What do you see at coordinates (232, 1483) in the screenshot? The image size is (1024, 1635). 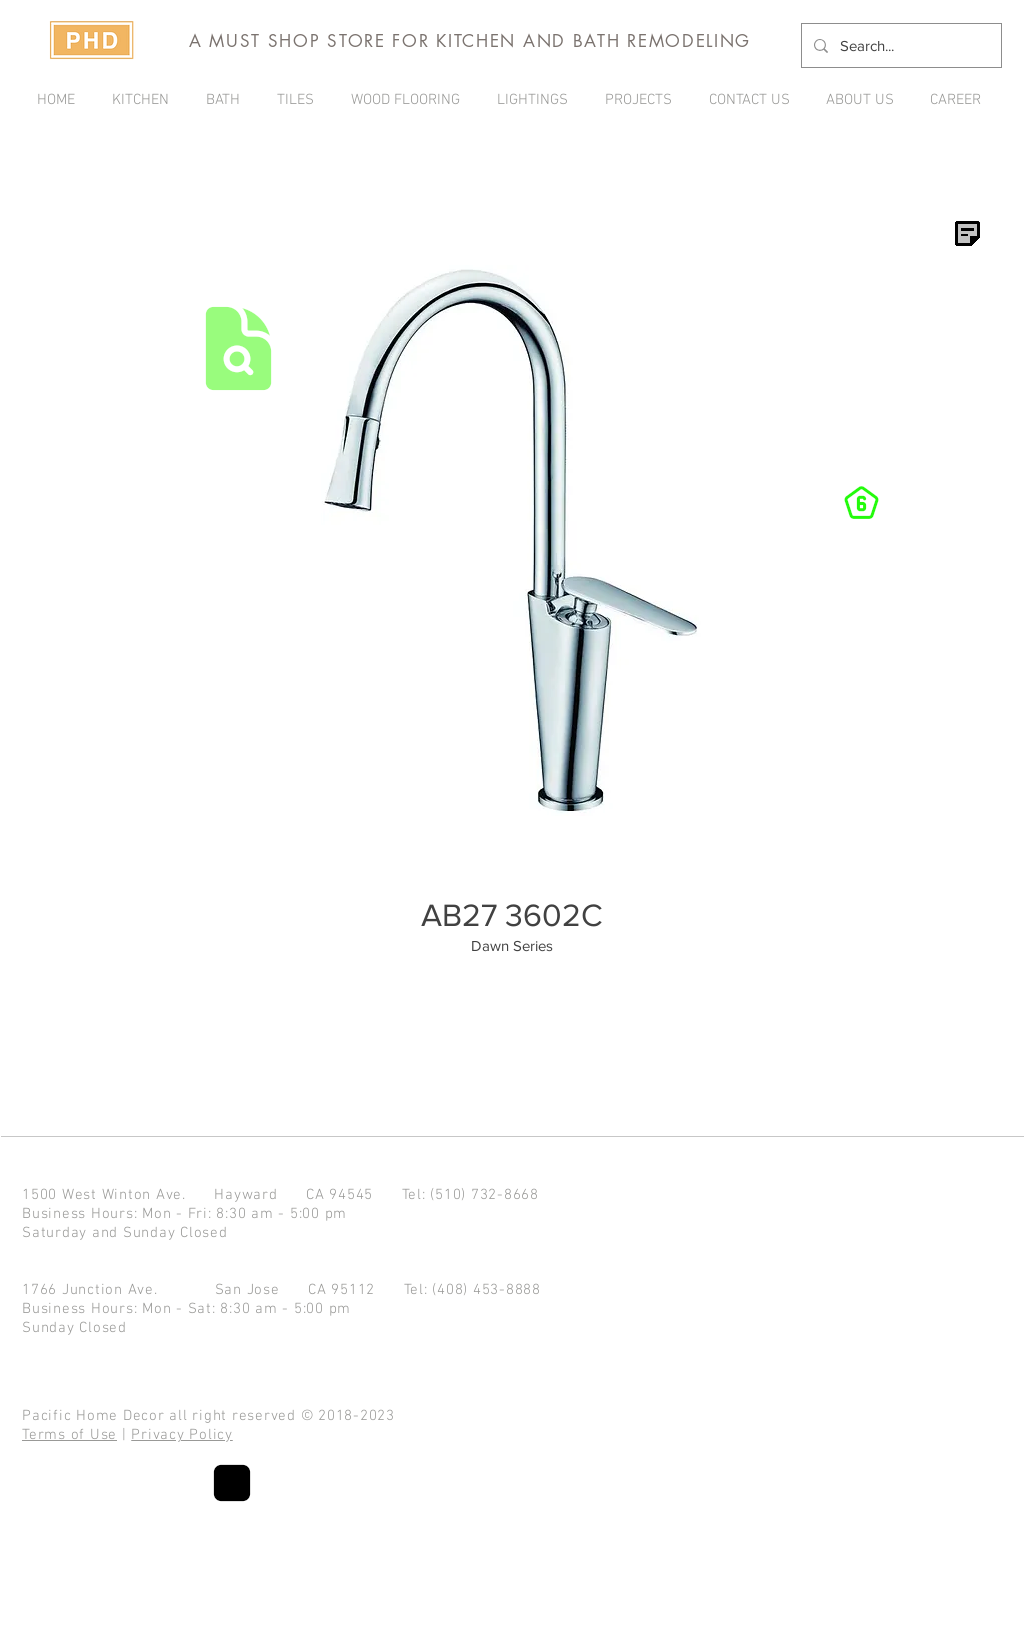 I see `stop media playback` at bounding box center [232, 1483].